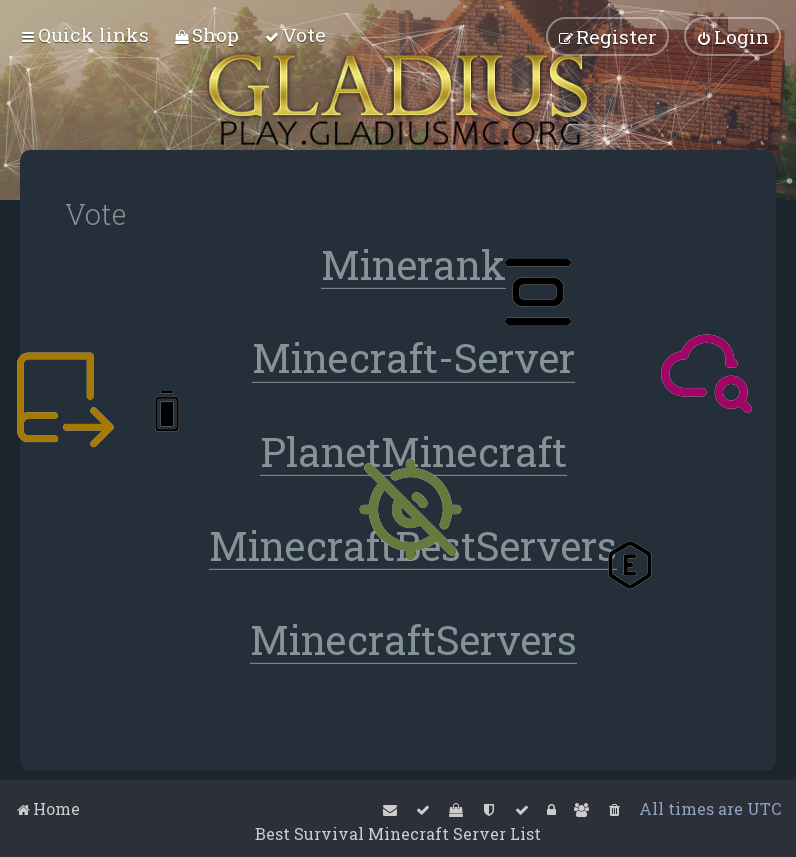 This screenshot has width=796, height=857. What do you see at coordinates (538, 292) in the screenshot?
I see `distribute elements evenly horizontally` at bounding box center [538, 292].